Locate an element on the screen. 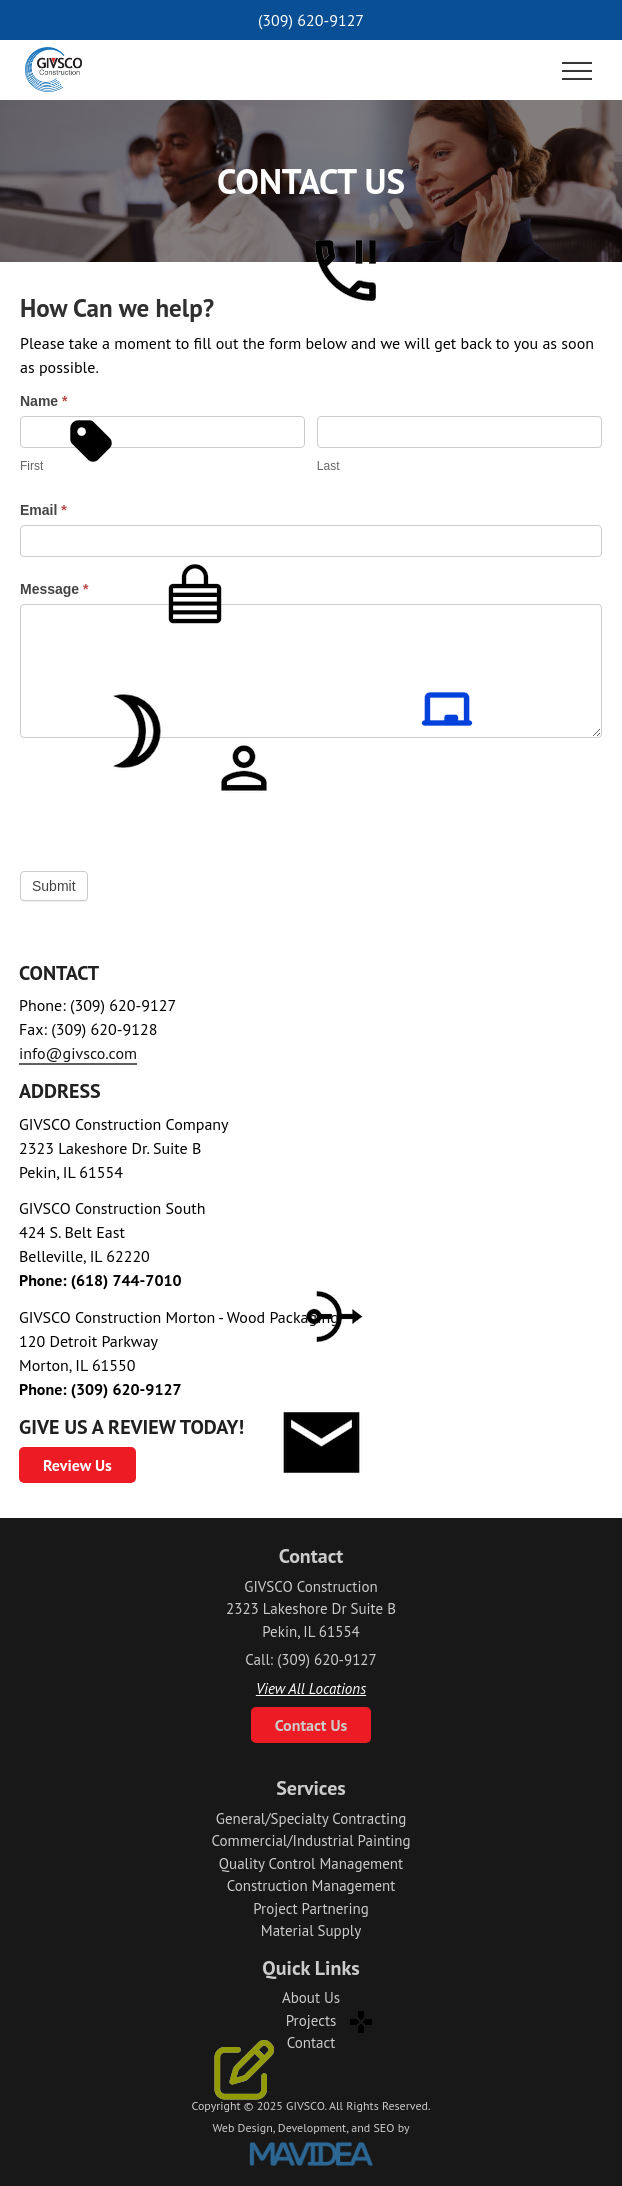 The height and width of the screenshot is (2186, 622). indicates a secure or encrypted connection is located at coordinates (195, 597).